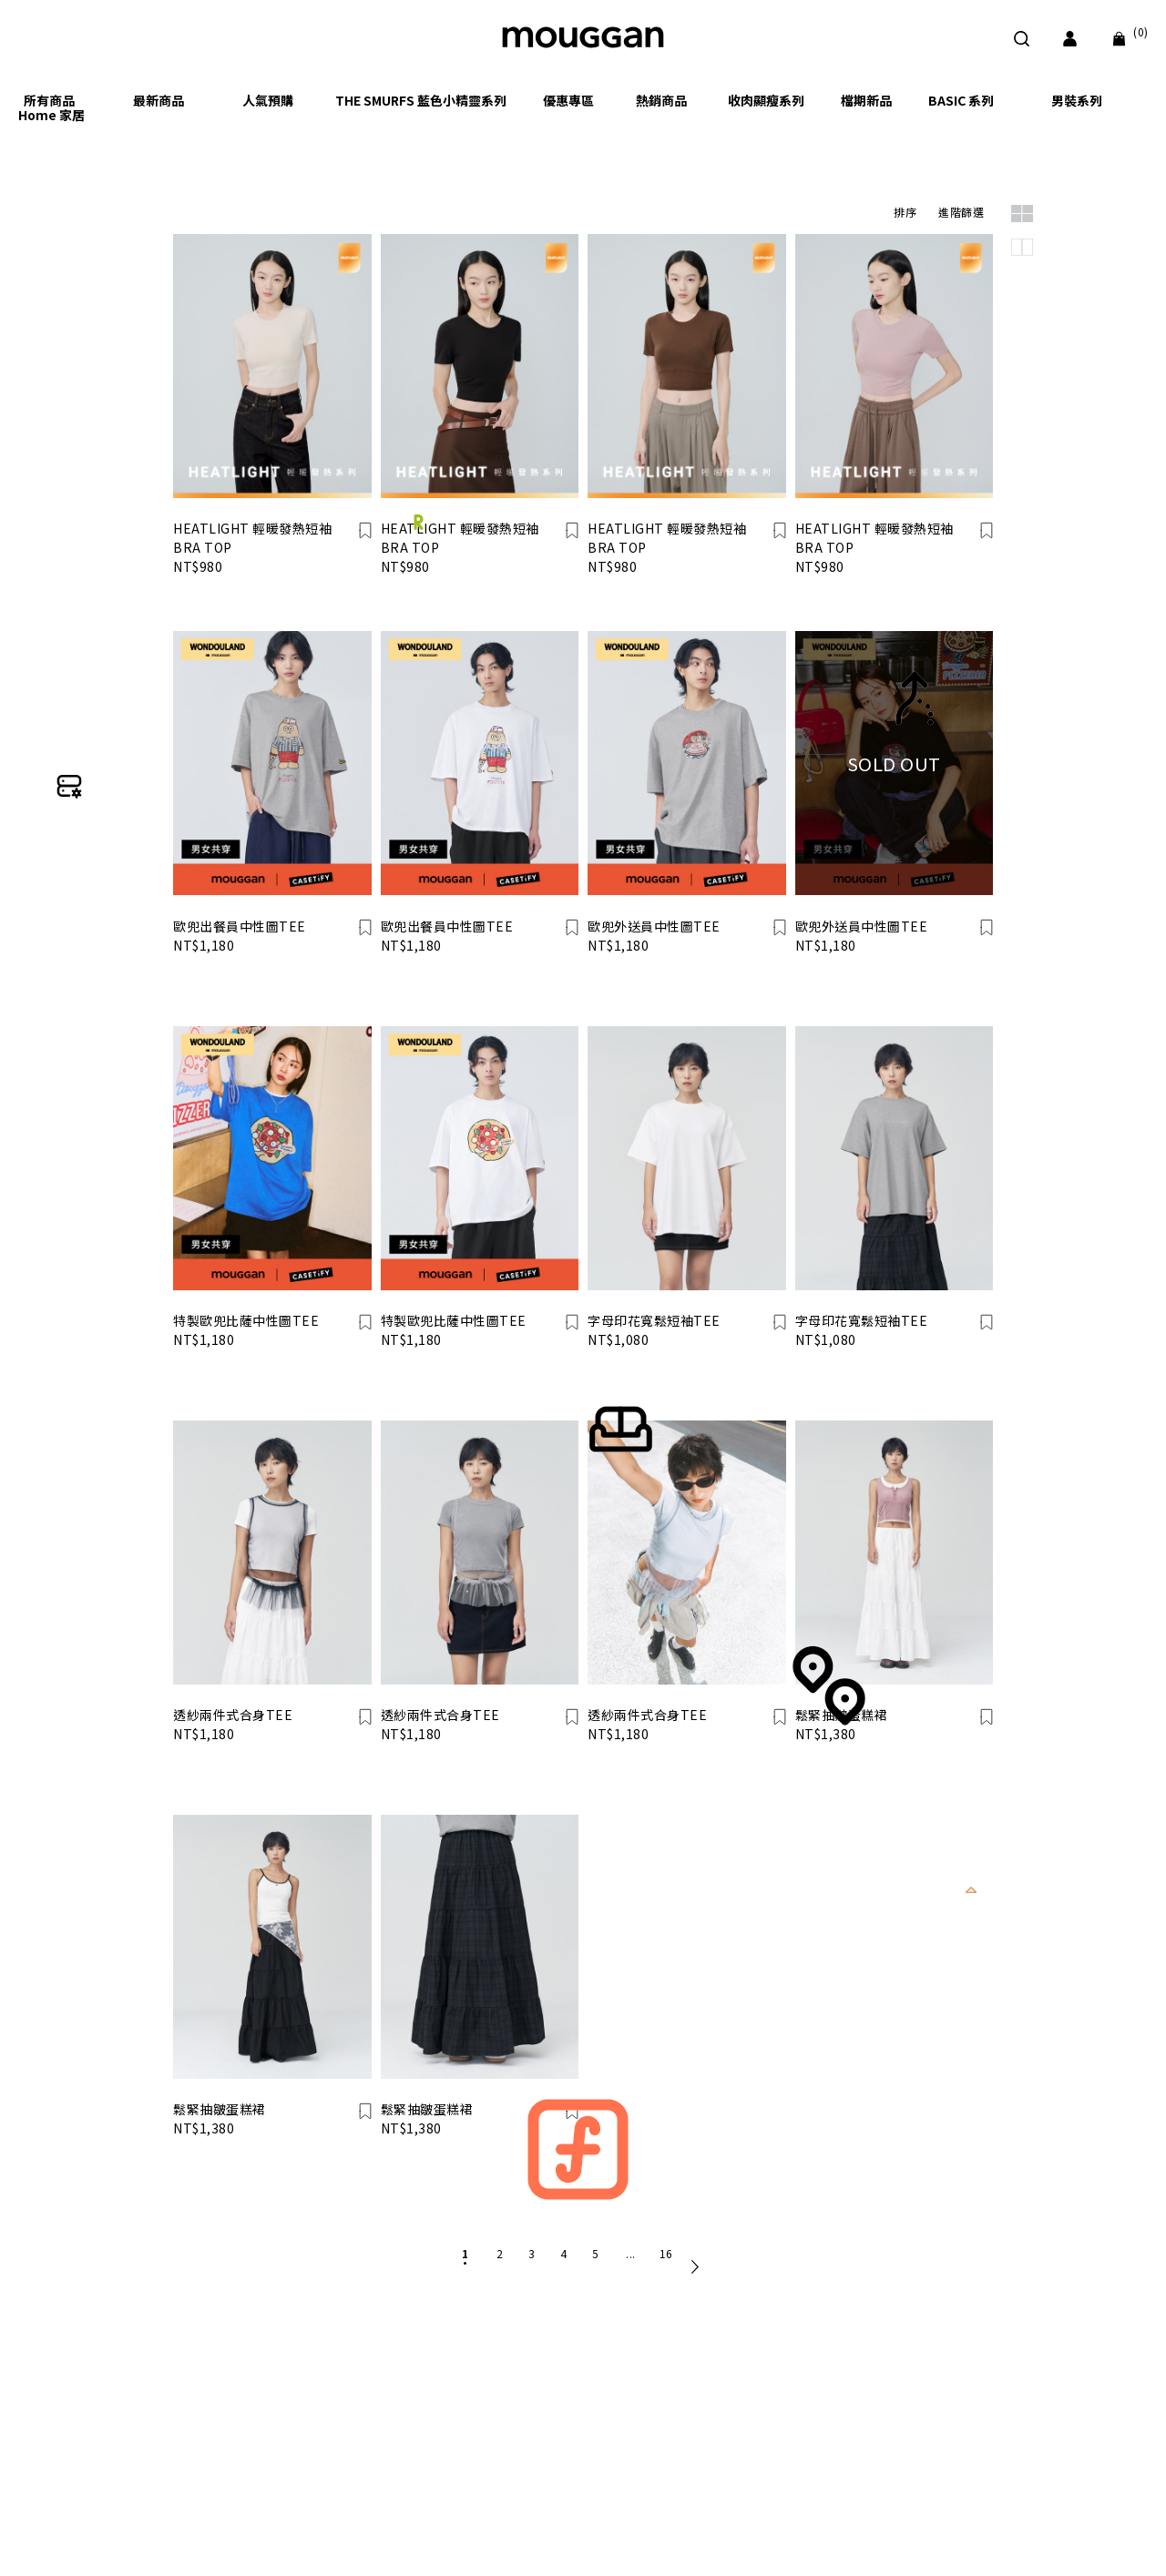 This screenshot has width=1166, height=2576. I want to click on access server configuration settings, so click(69, 786).